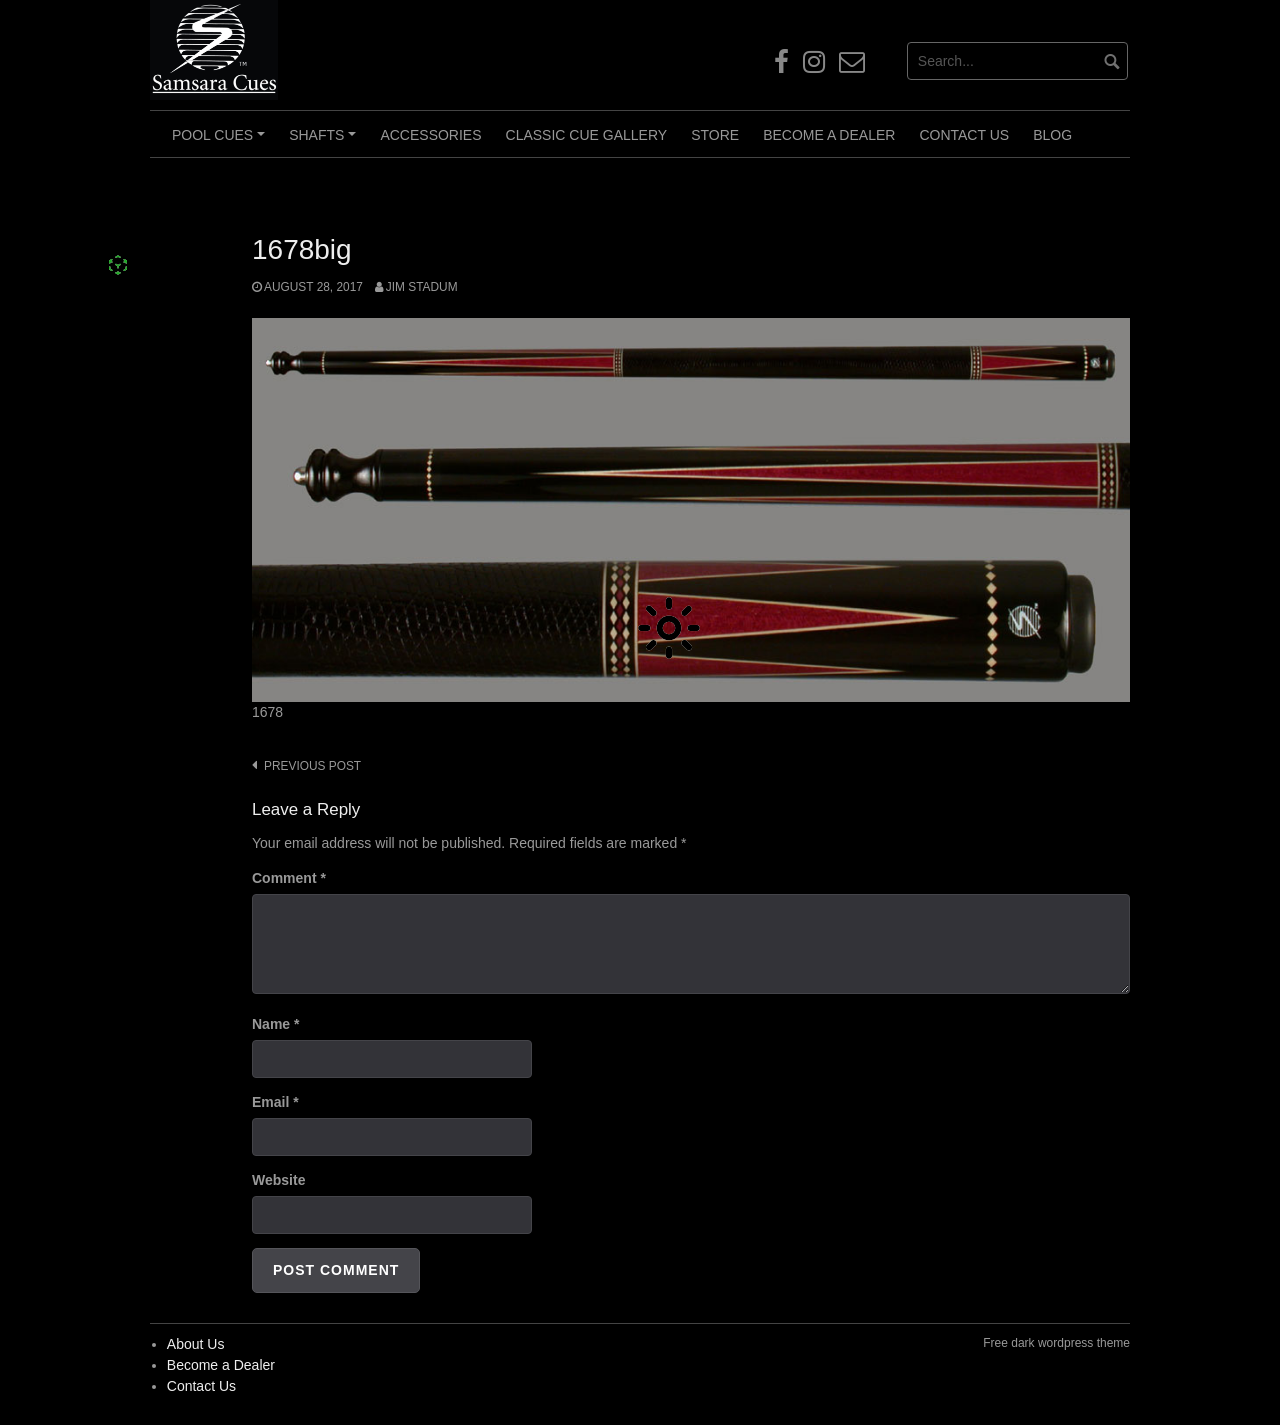  Describe the element at coordinates (118, 265) in the screenshot. I see `view 3D model or object` at that location.